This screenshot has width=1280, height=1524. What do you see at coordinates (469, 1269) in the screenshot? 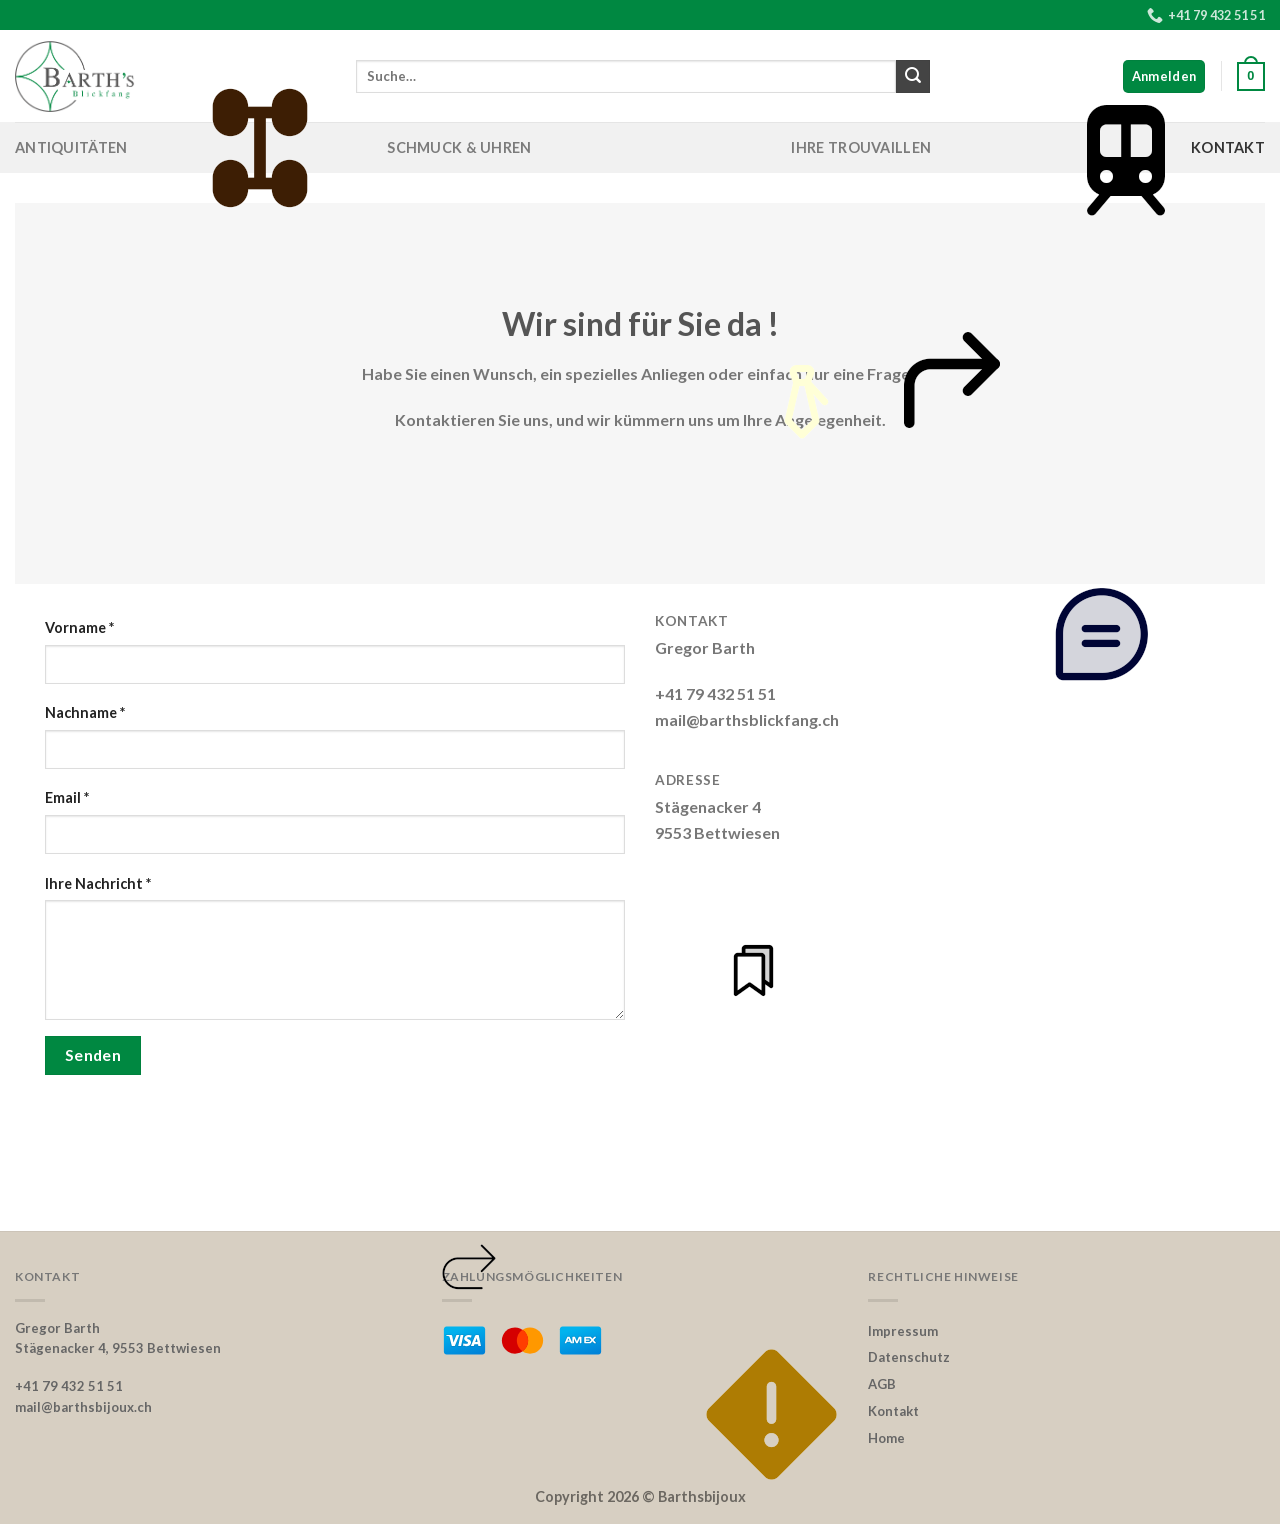
I see `redo or repeat last action` at bounding box center [469, 1269].